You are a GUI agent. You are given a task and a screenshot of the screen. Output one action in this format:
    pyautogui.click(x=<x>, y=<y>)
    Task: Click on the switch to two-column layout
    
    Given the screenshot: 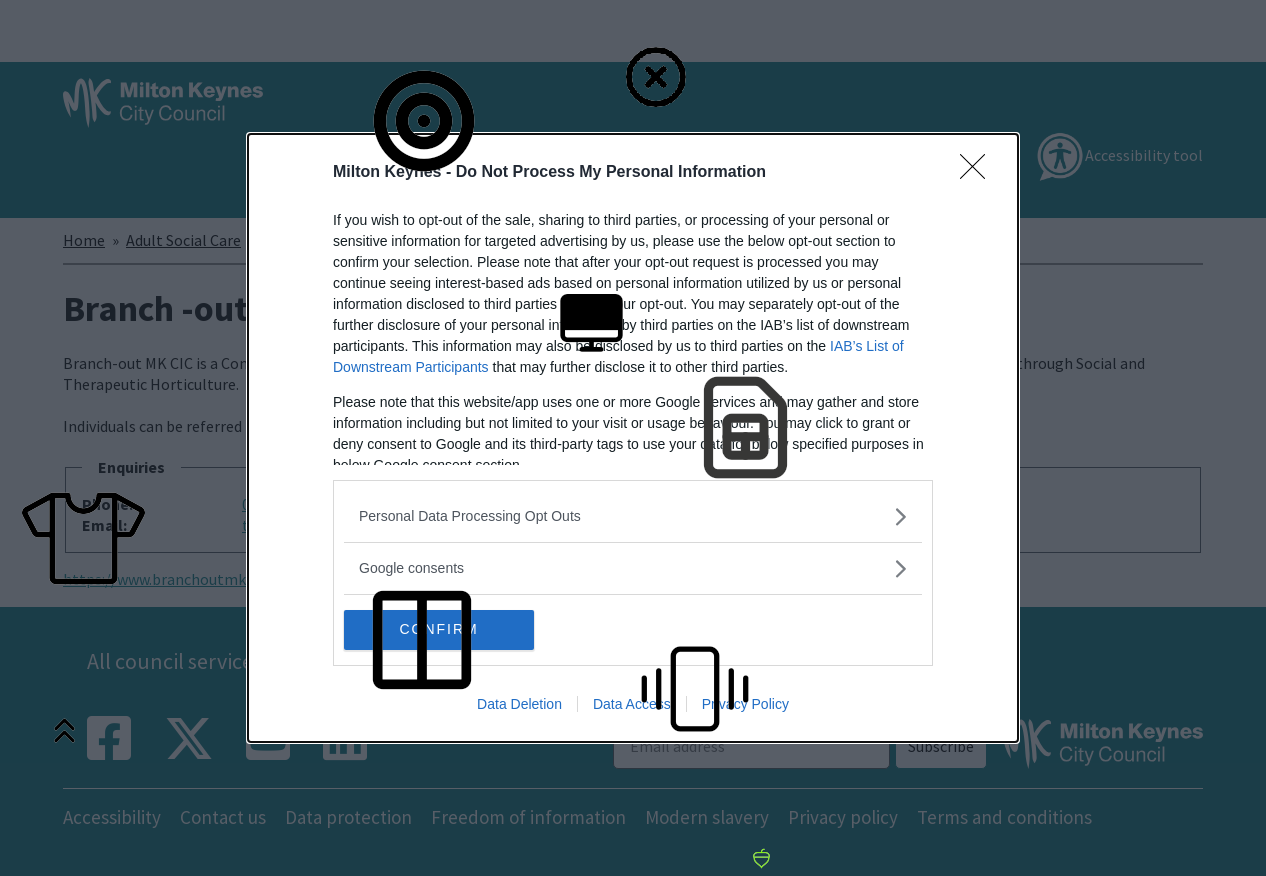 What is the action you would take?
    pyautogui.click(x=422, y=640)
    